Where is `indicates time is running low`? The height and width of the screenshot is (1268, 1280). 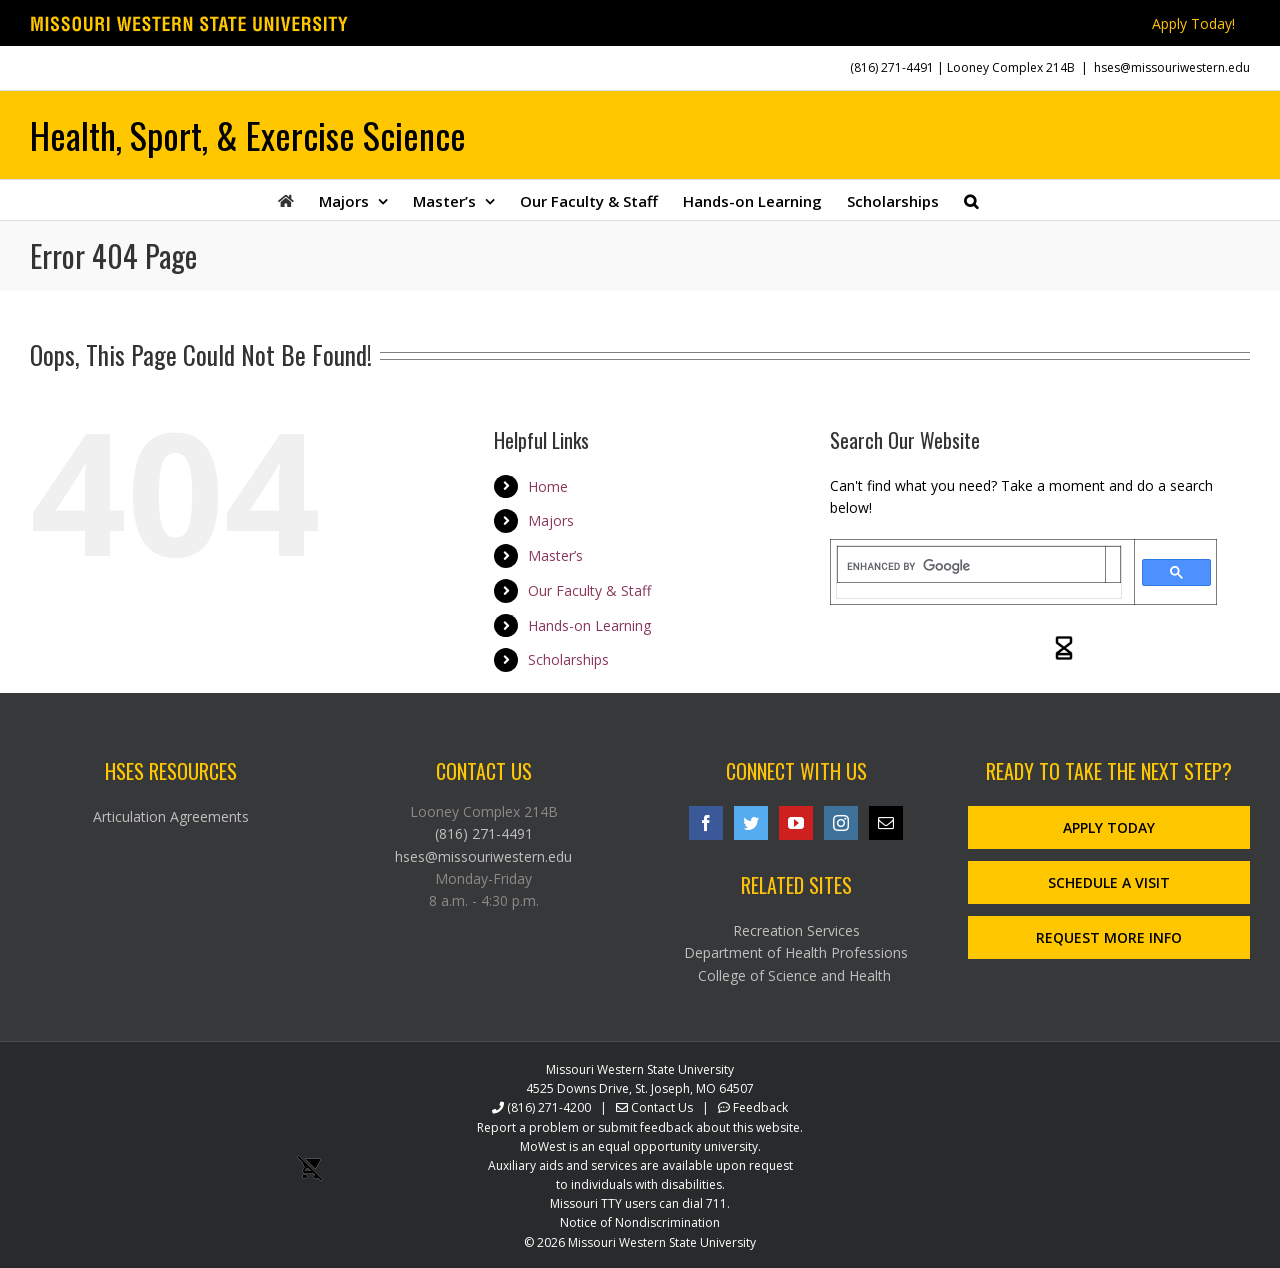 indicates time is running low is located at coordinates (1064, 648).